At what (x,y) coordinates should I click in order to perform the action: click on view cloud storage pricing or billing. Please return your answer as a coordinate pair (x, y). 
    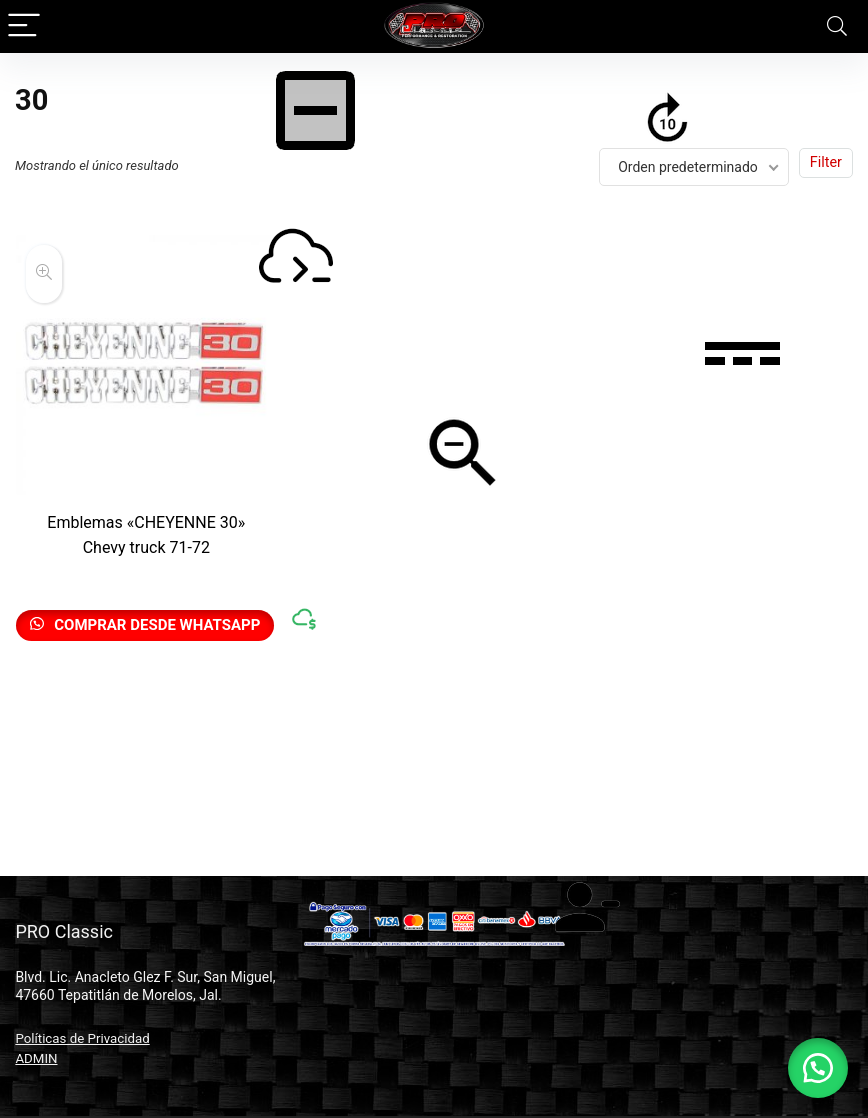
    Looking at the image, I should click on (304, 617).